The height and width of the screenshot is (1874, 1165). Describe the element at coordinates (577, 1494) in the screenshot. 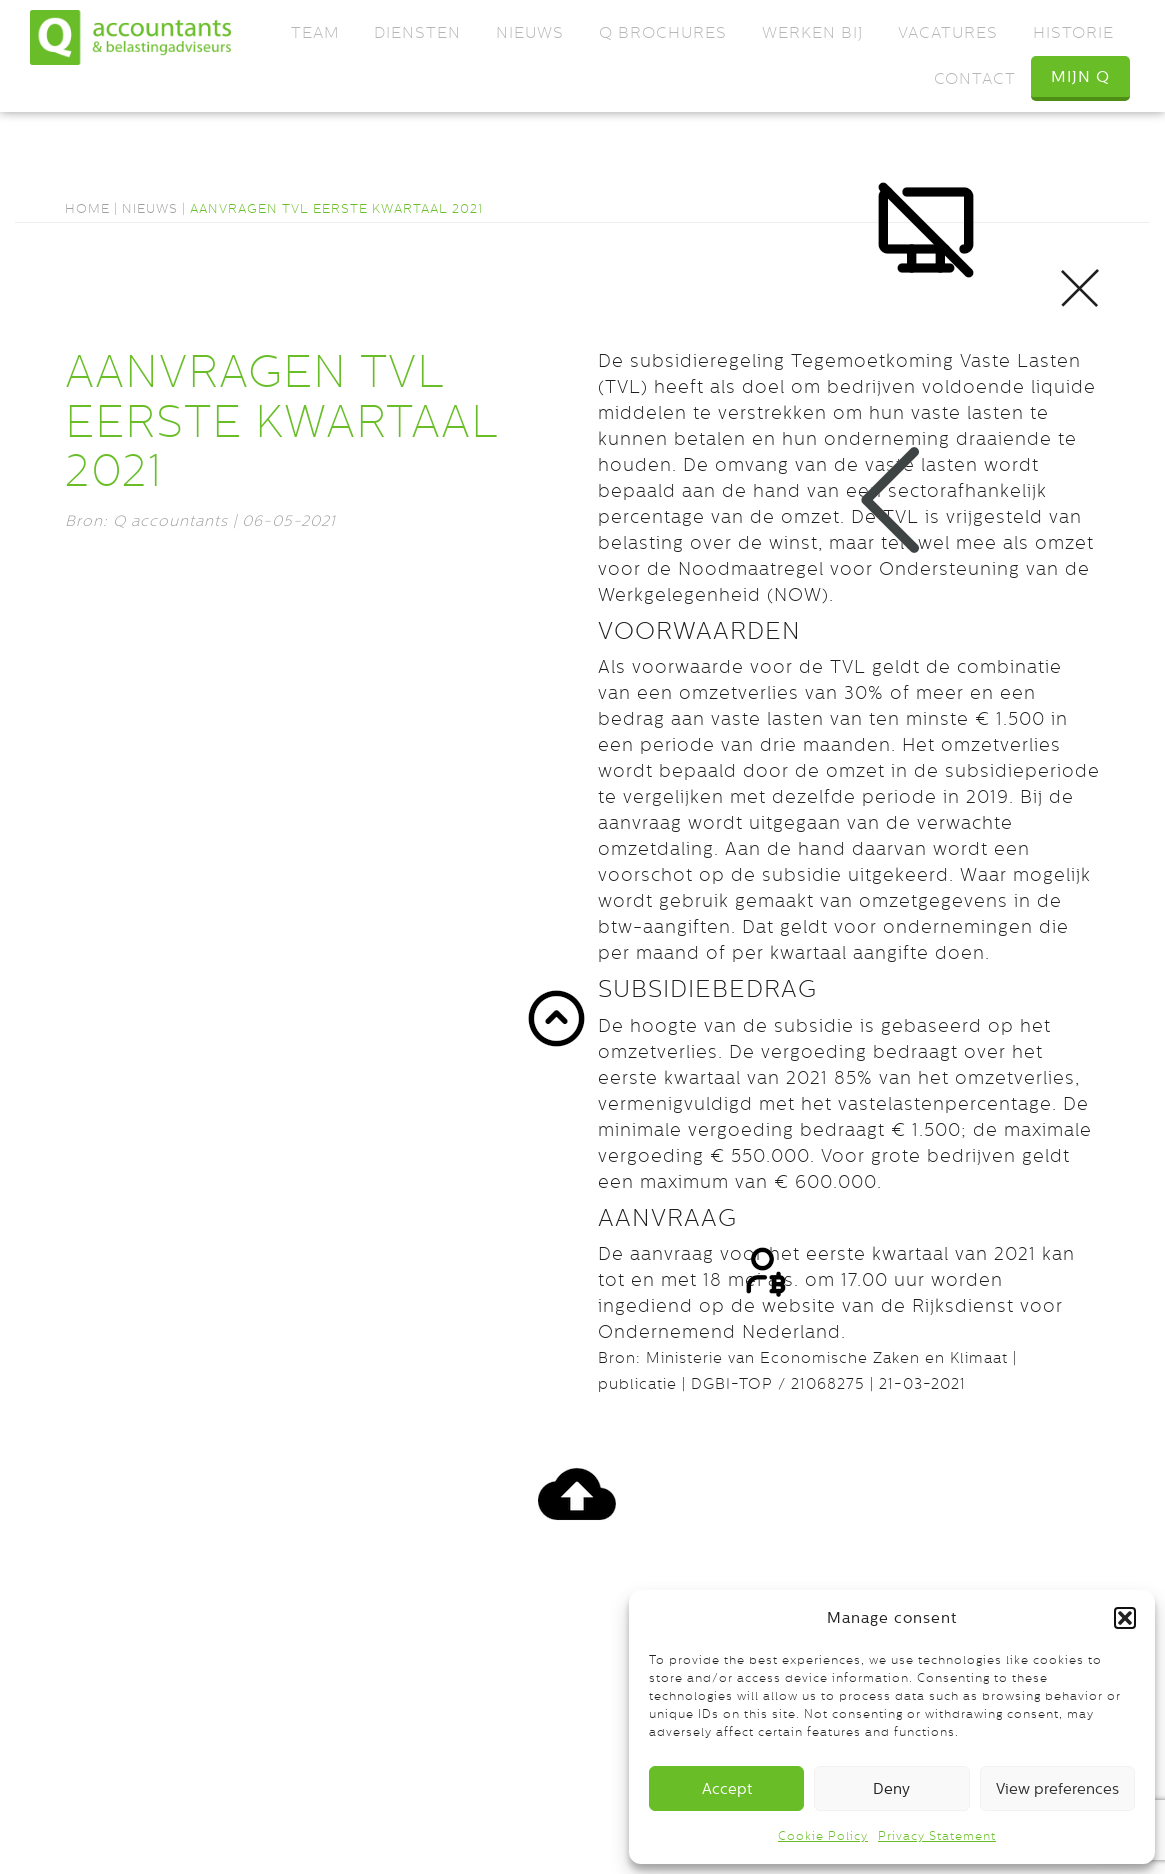

I see `upload files to cloud storage` at that location.